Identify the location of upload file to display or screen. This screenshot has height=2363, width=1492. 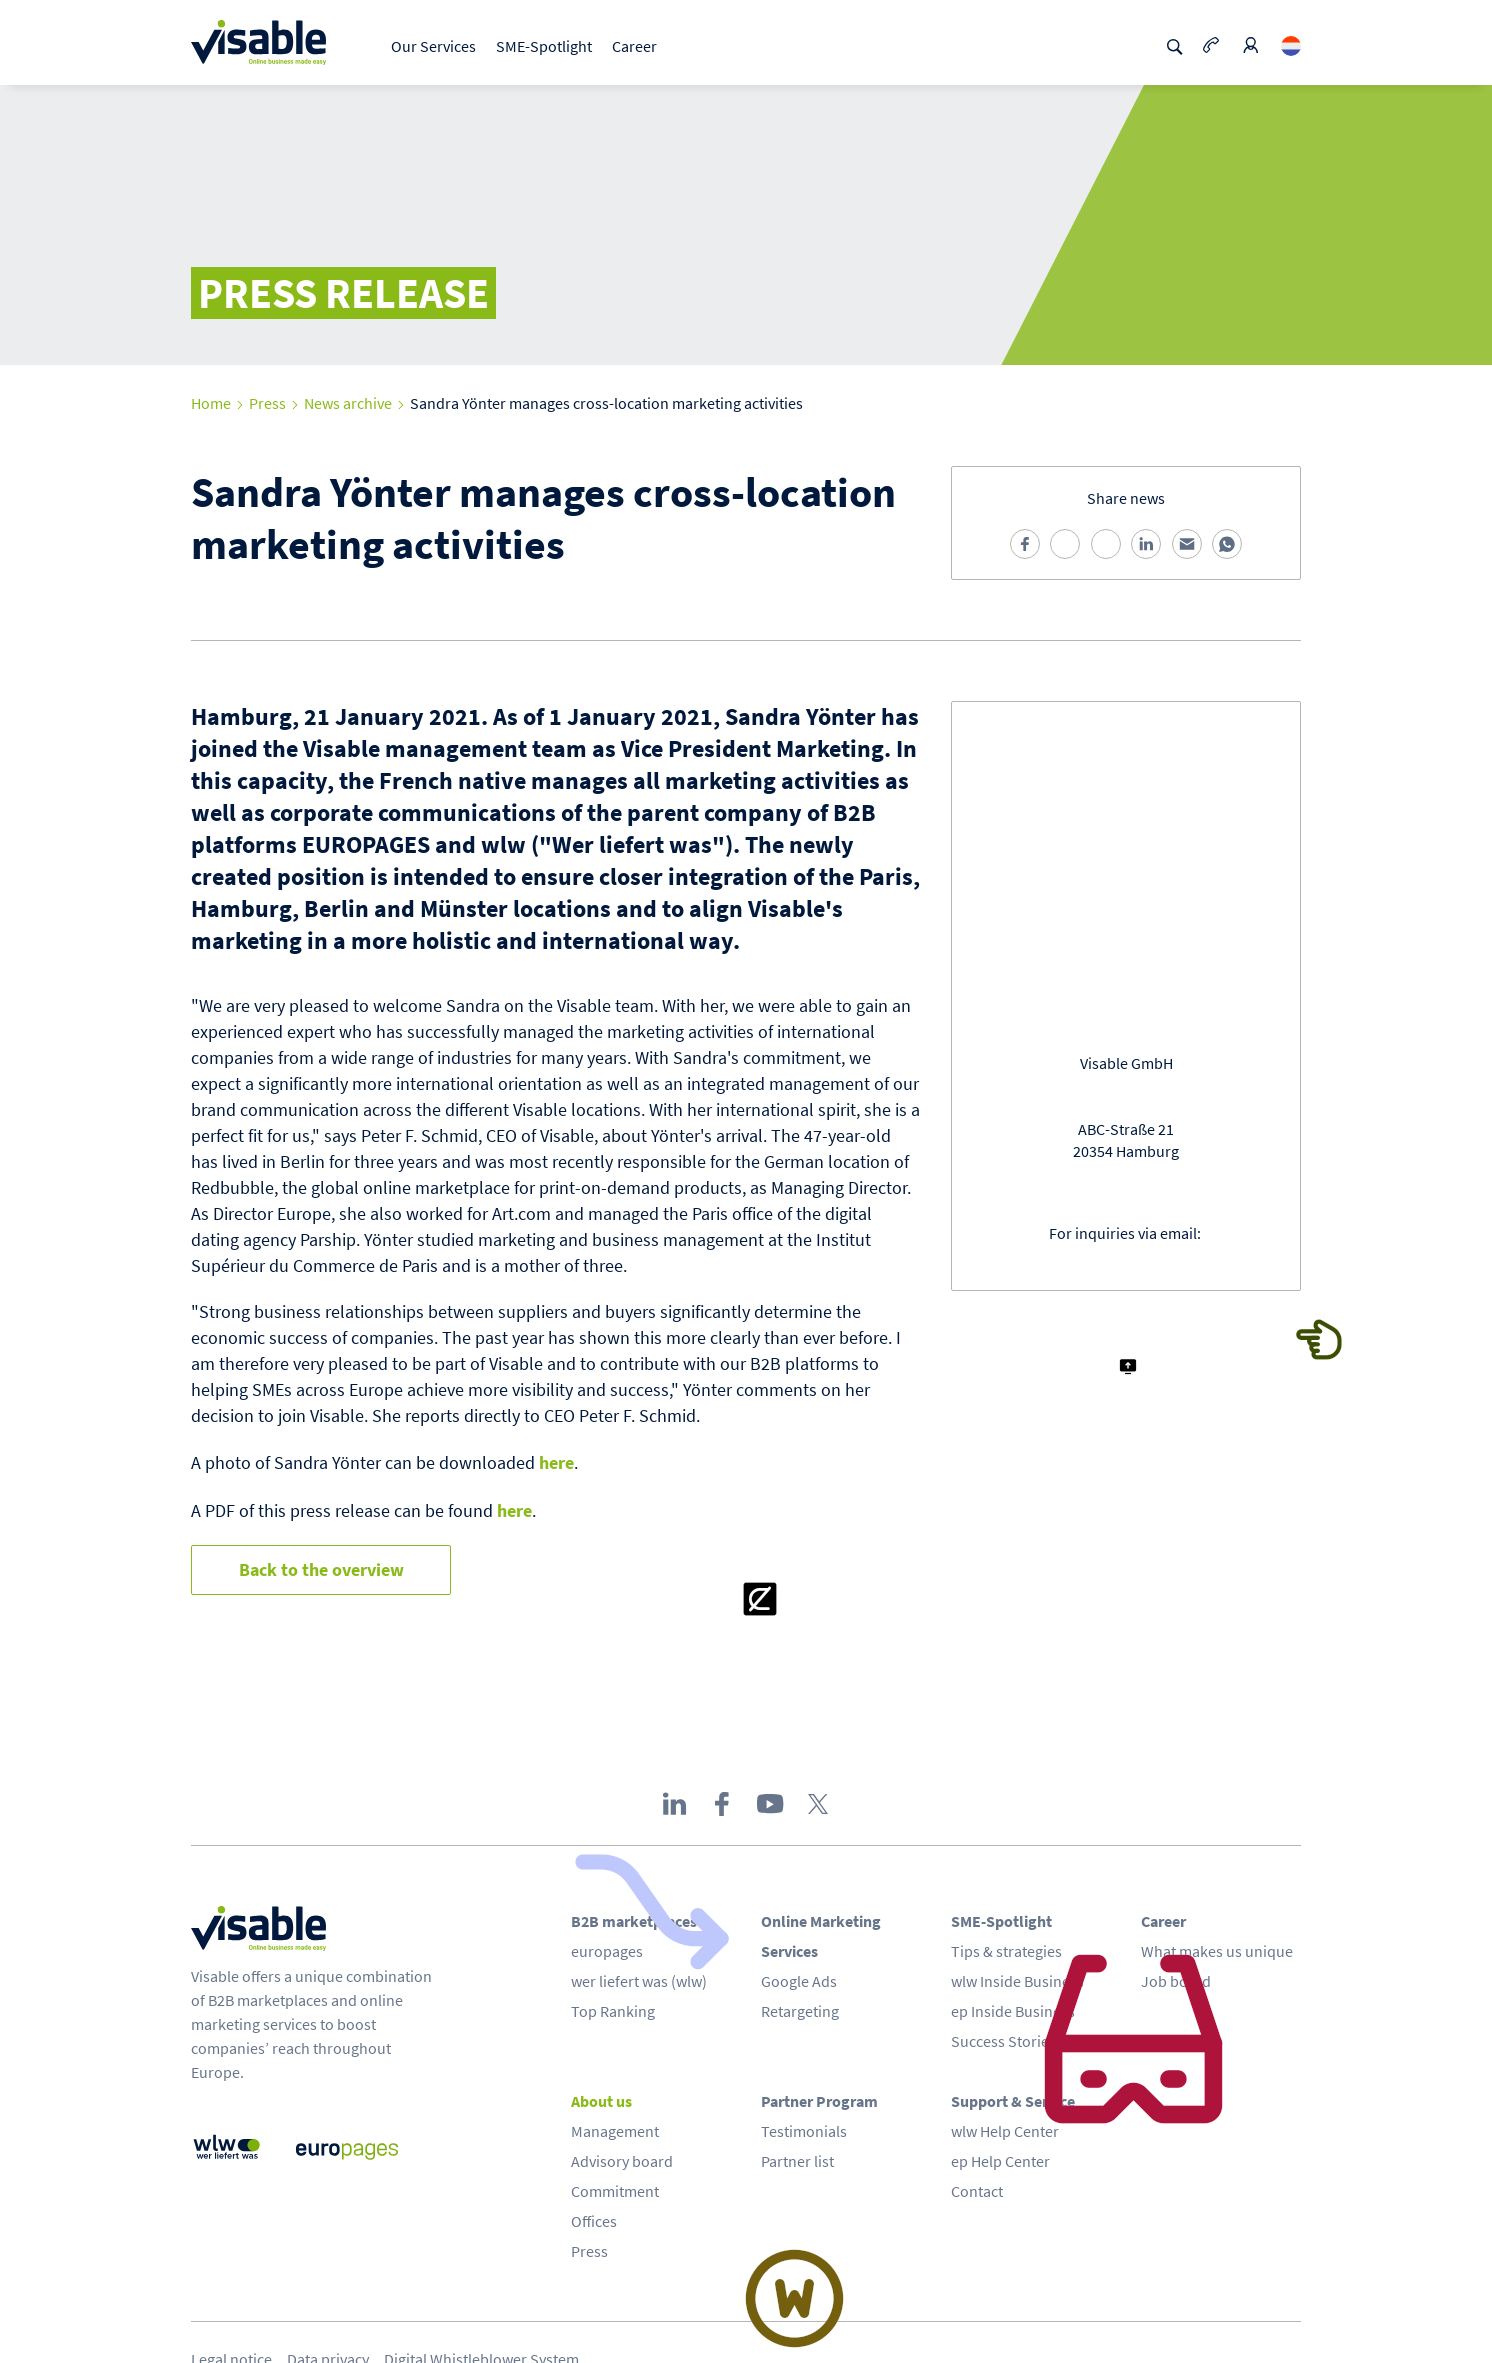
(1128, 1366).